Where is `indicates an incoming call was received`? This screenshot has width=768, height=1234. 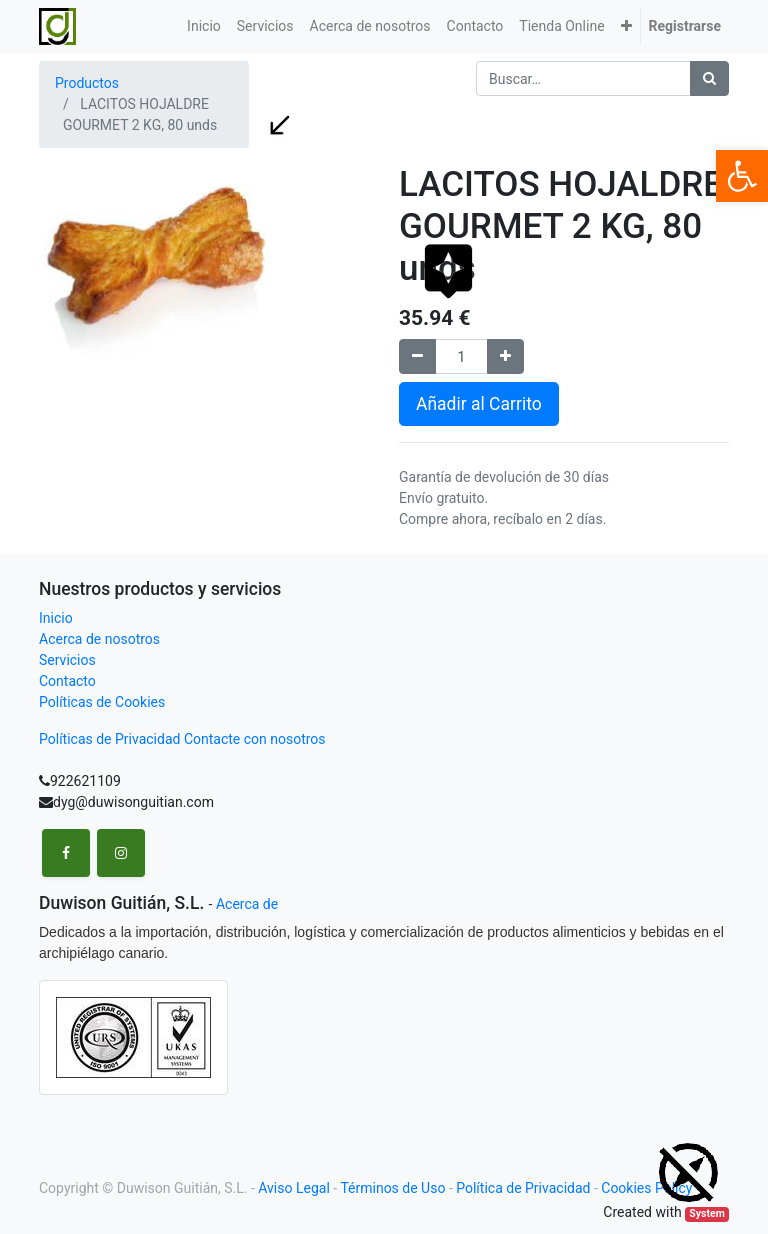 indicates an incoming call was received is located at coordinates (279, 125).